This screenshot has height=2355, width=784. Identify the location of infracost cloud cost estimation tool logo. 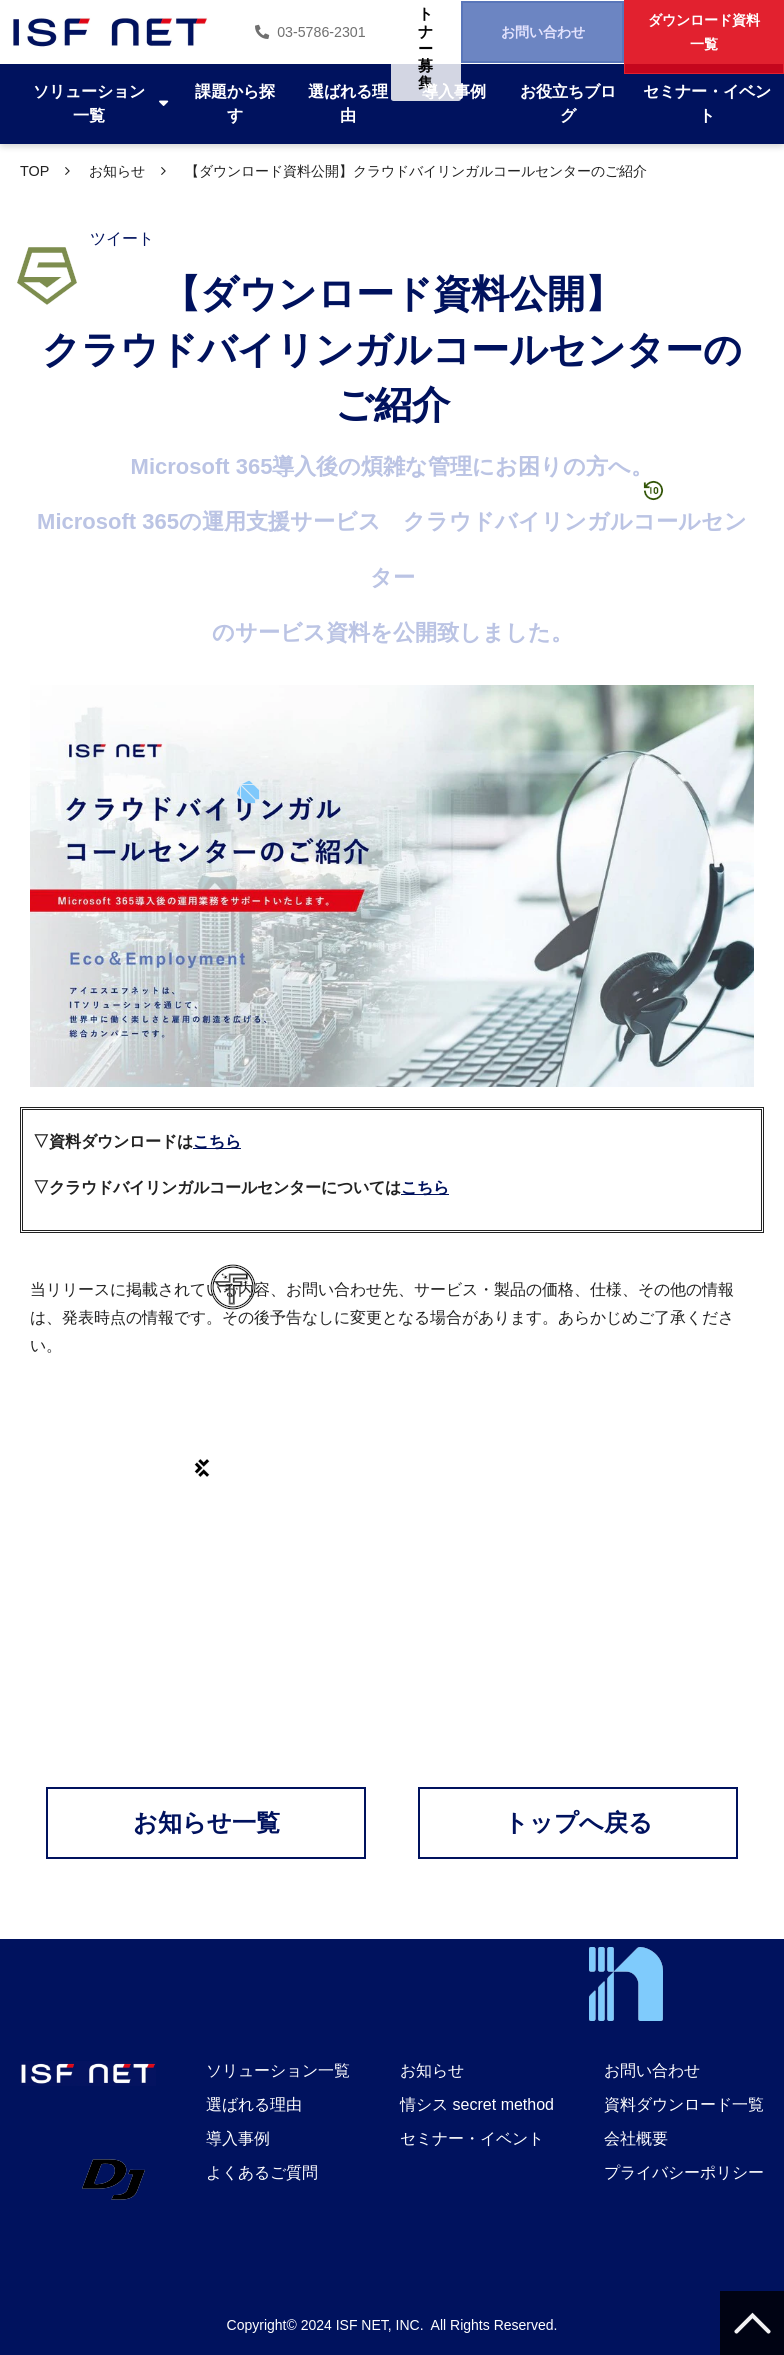
(626, 1984).